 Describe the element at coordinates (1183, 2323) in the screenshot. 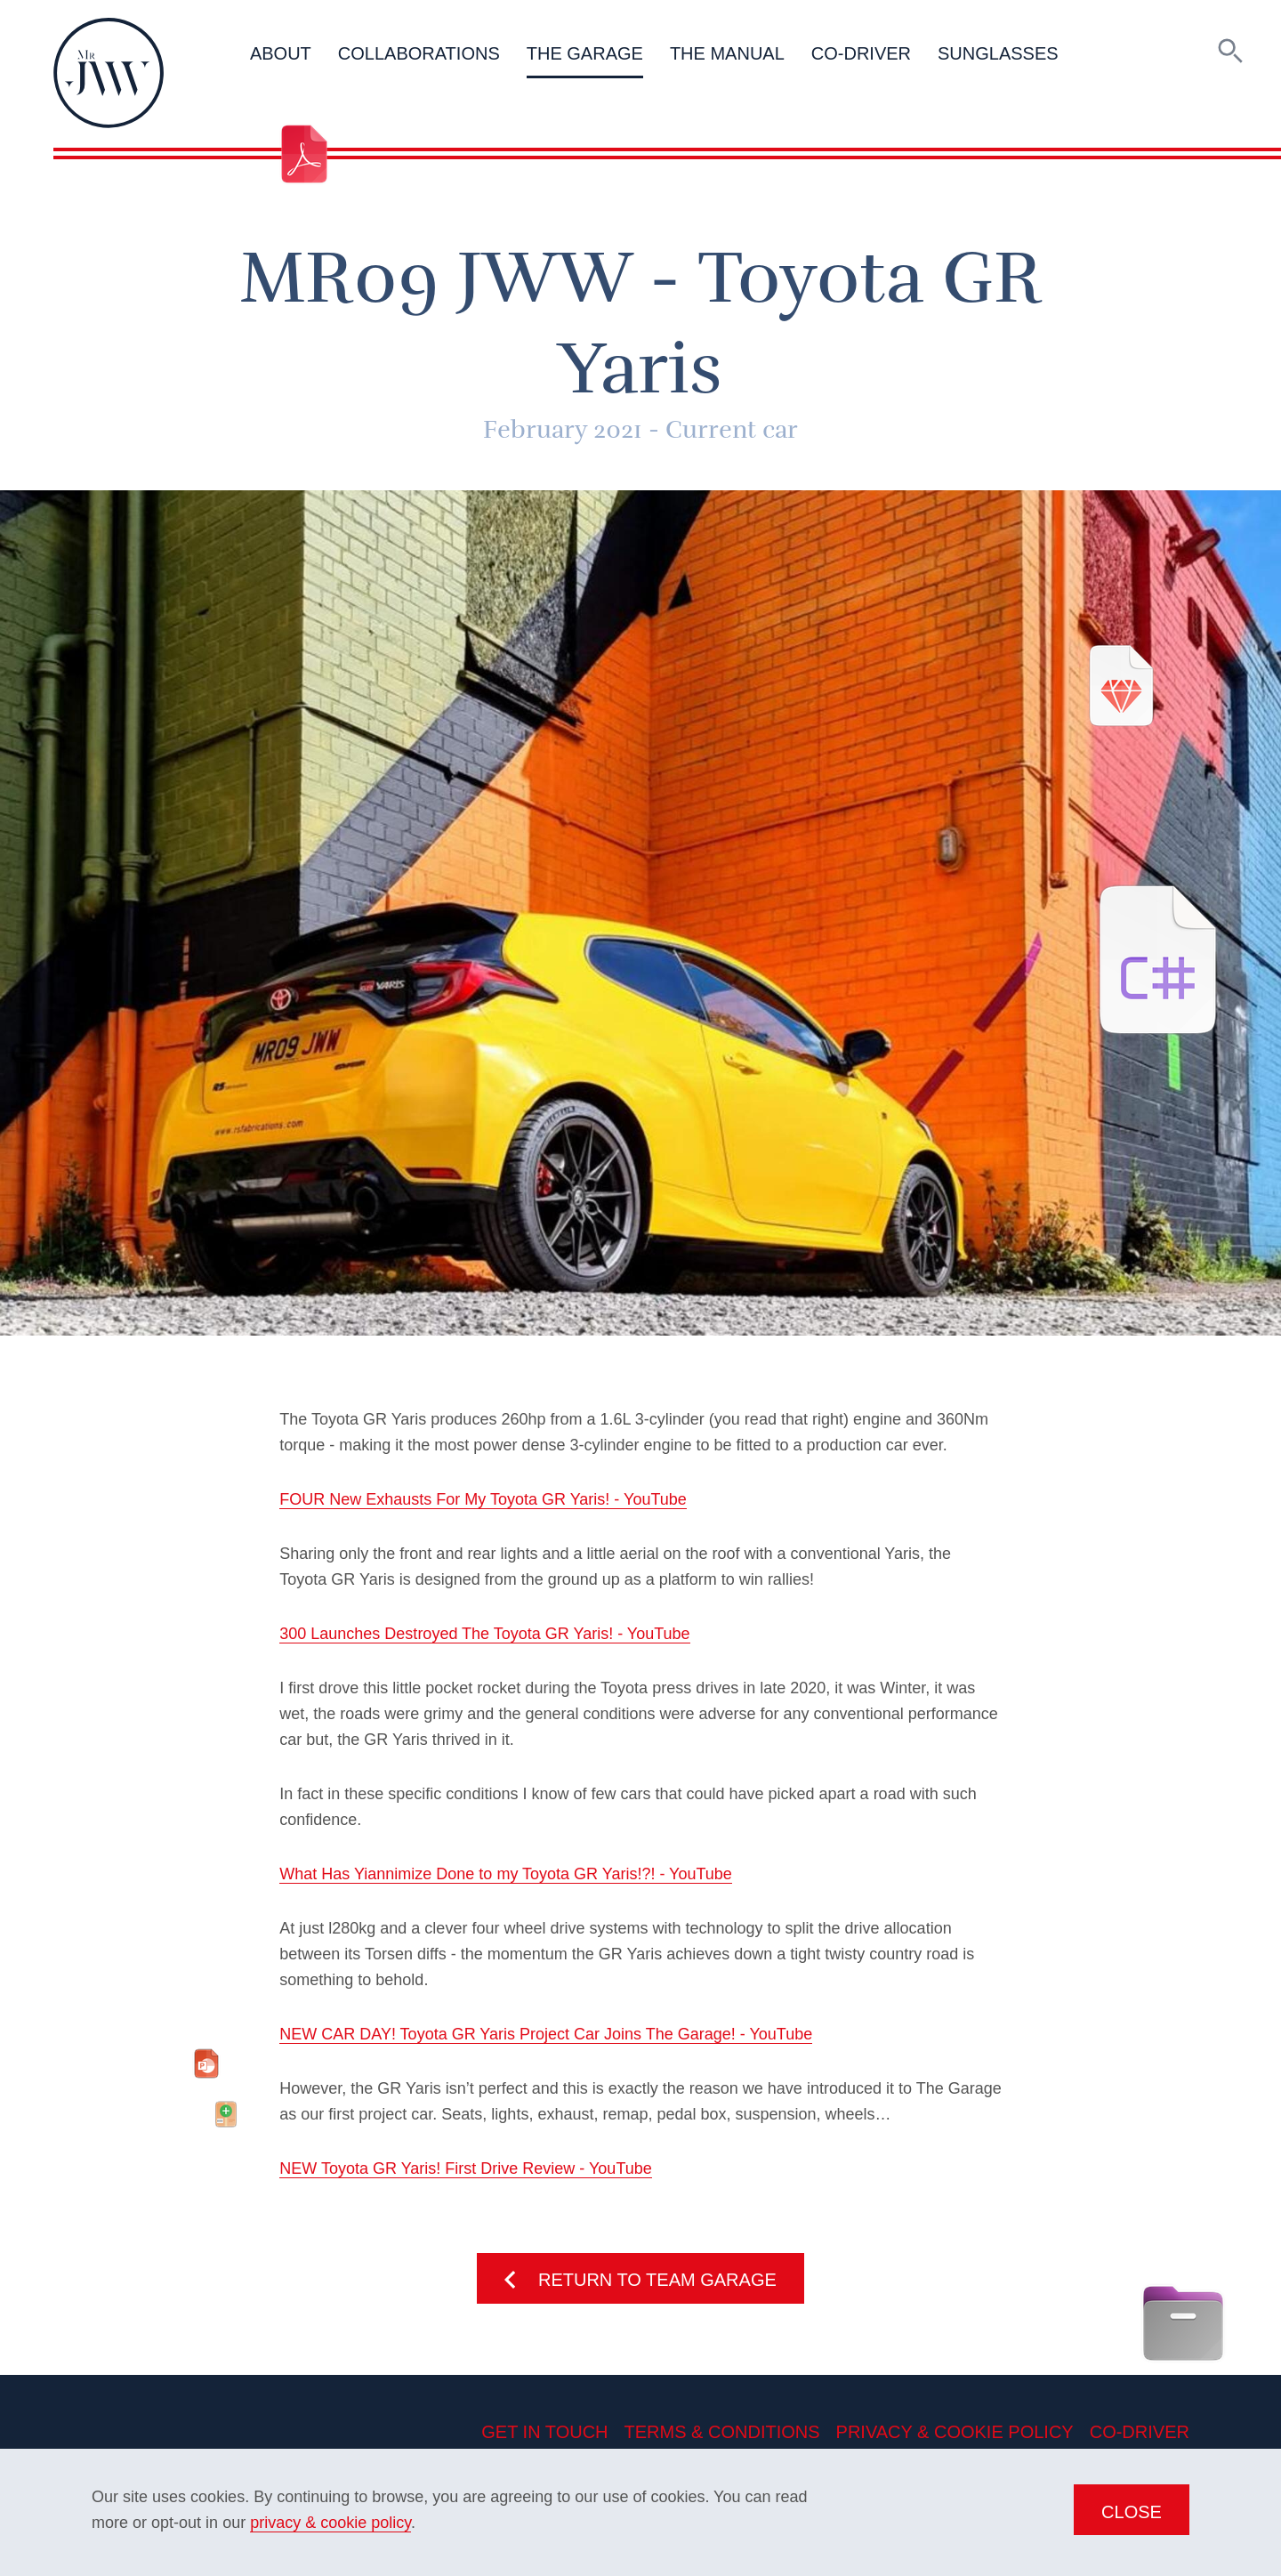

I see `open the file manager application` at that location.